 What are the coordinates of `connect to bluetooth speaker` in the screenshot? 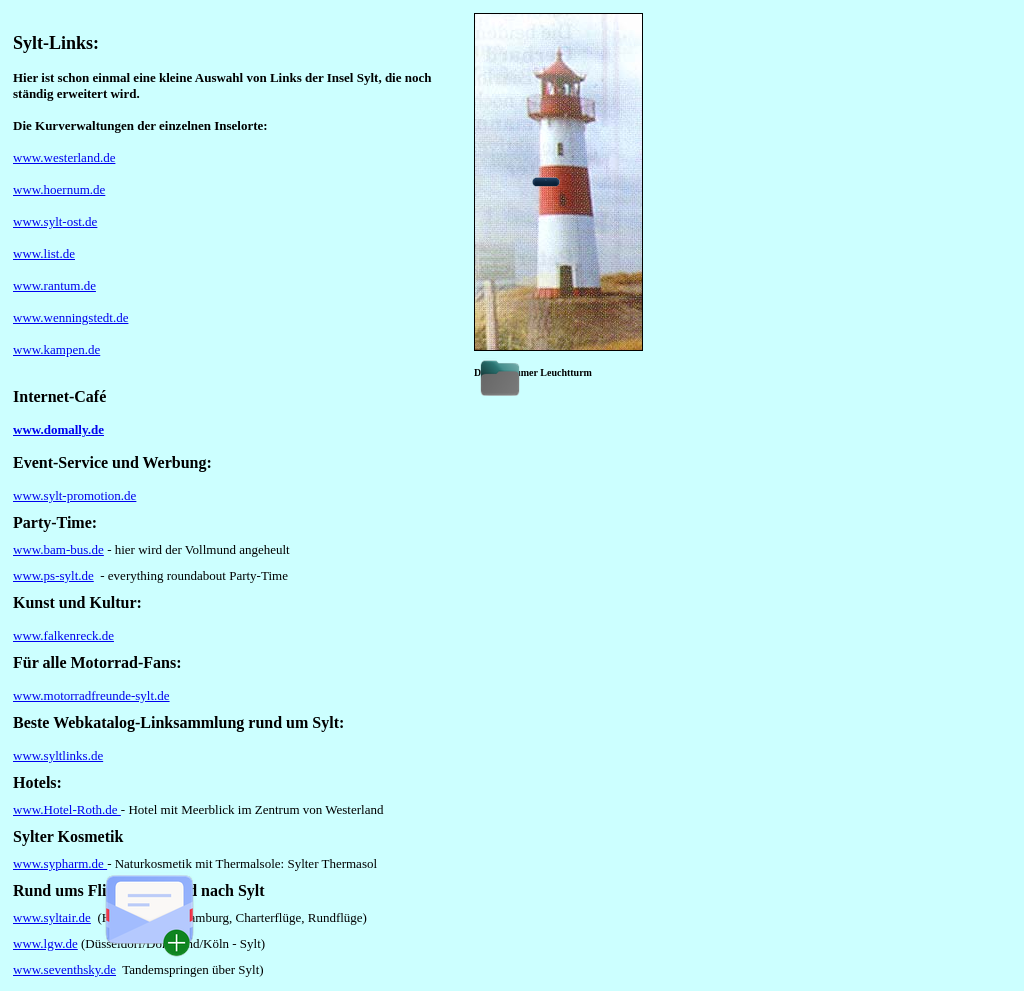 It's located at (546, 182).